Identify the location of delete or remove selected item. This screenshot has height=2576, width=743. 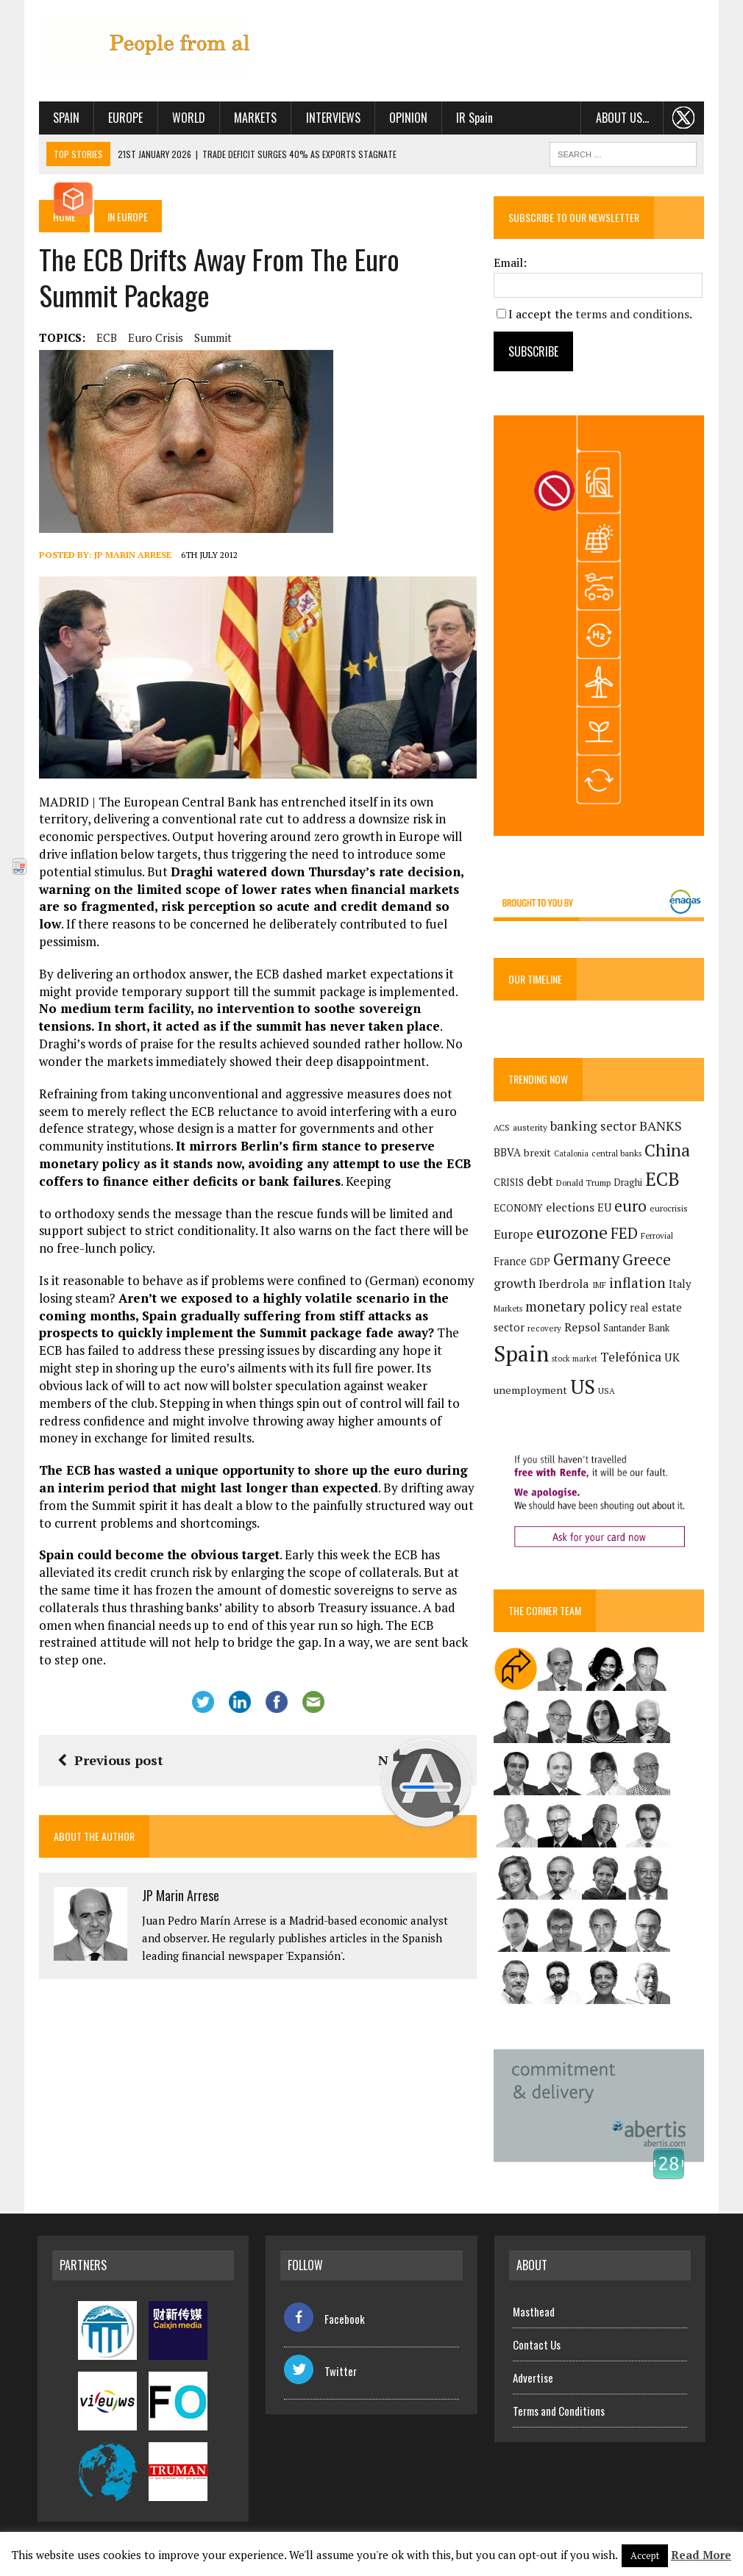
(554, 490).